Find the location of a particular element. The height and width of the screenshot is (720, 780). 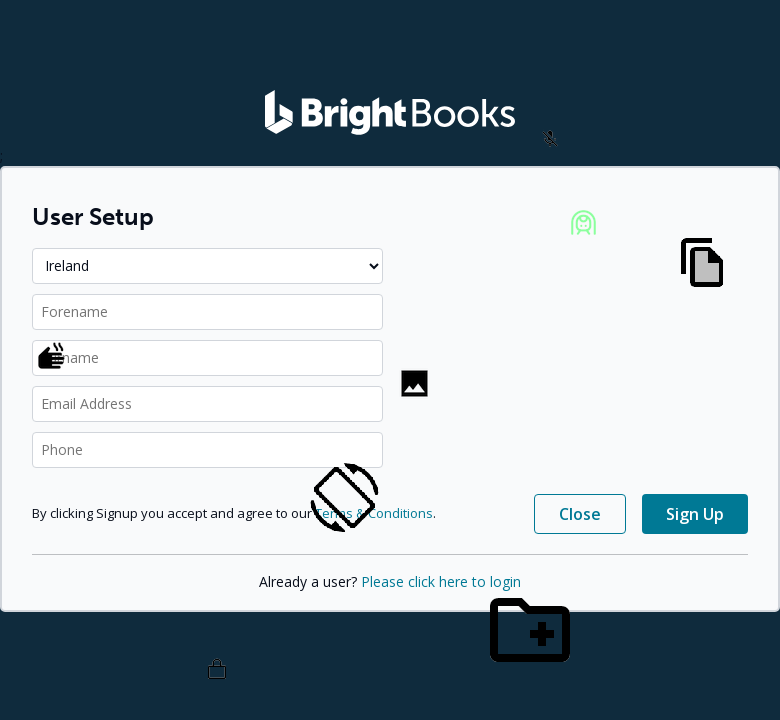

lock or secure this item is located at coordinates (217, 670).